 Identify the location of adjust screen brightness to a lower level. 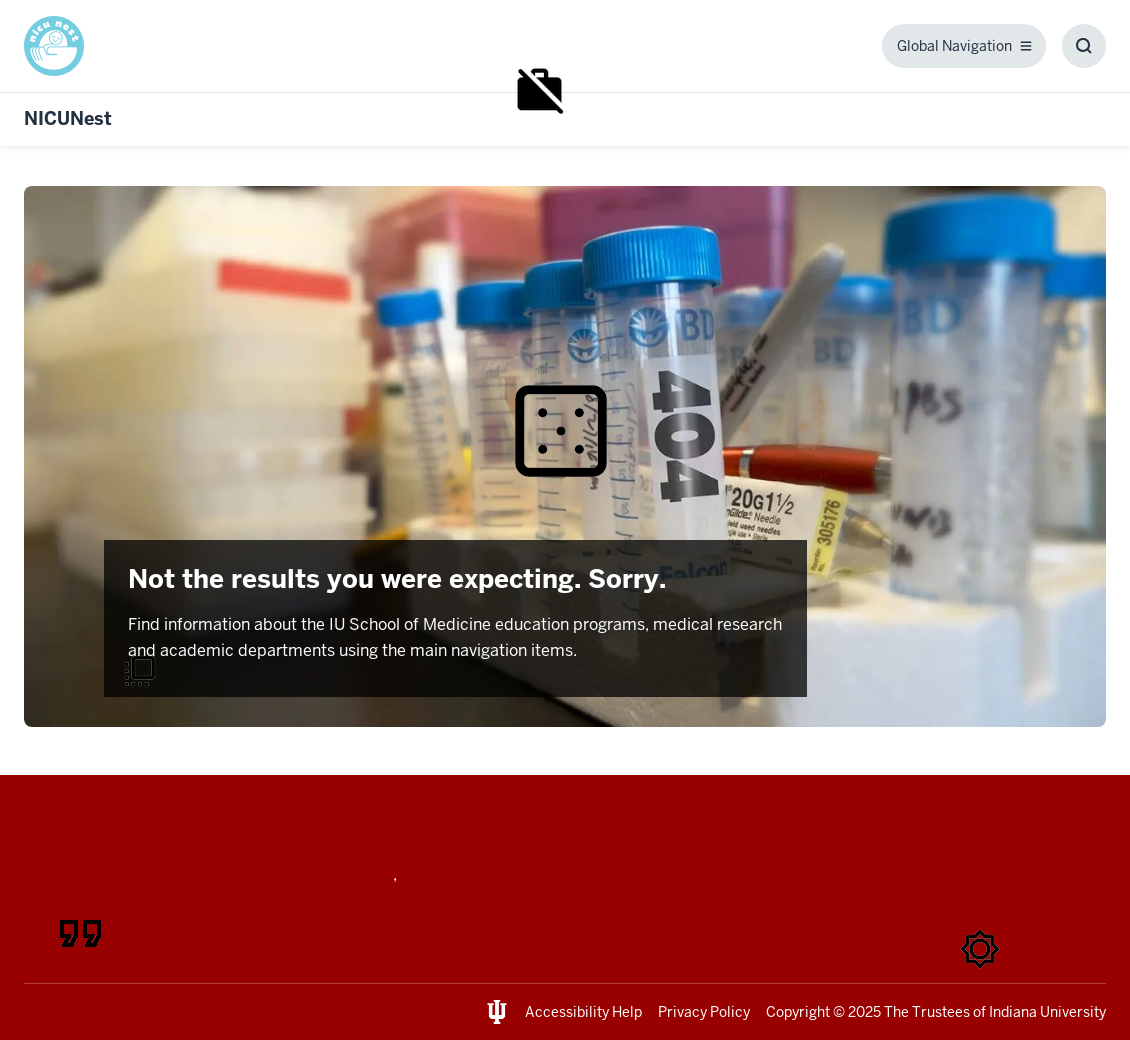
(980, 949).